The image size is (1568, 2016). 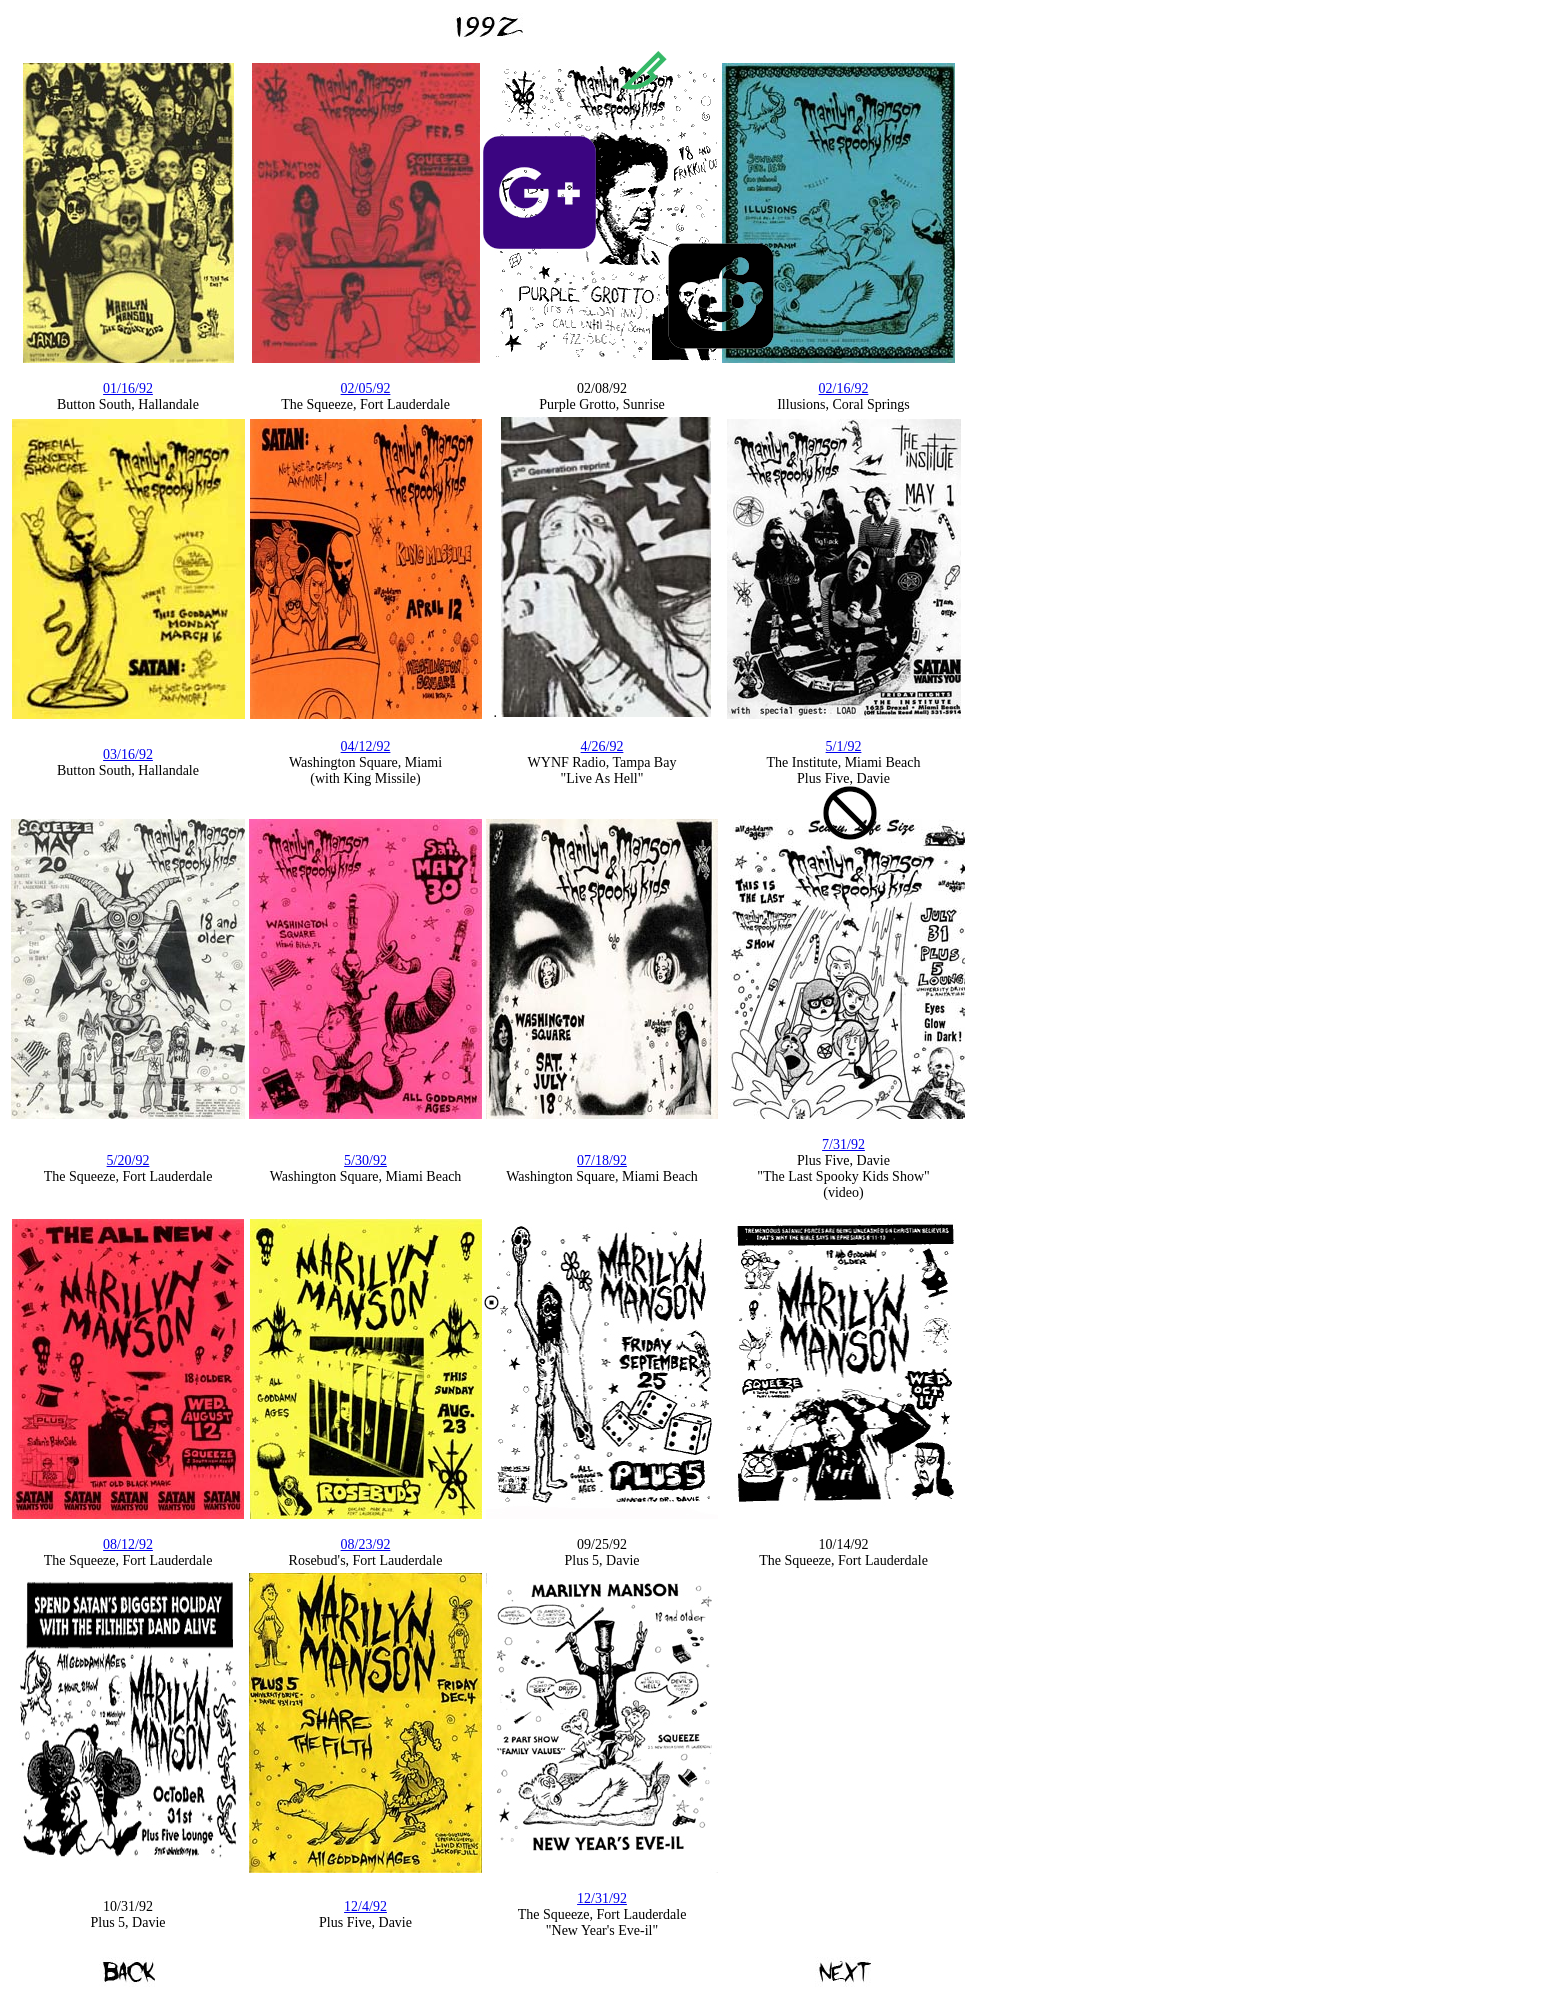 I want to click on stop media playback, so click(x=491, y=1302).